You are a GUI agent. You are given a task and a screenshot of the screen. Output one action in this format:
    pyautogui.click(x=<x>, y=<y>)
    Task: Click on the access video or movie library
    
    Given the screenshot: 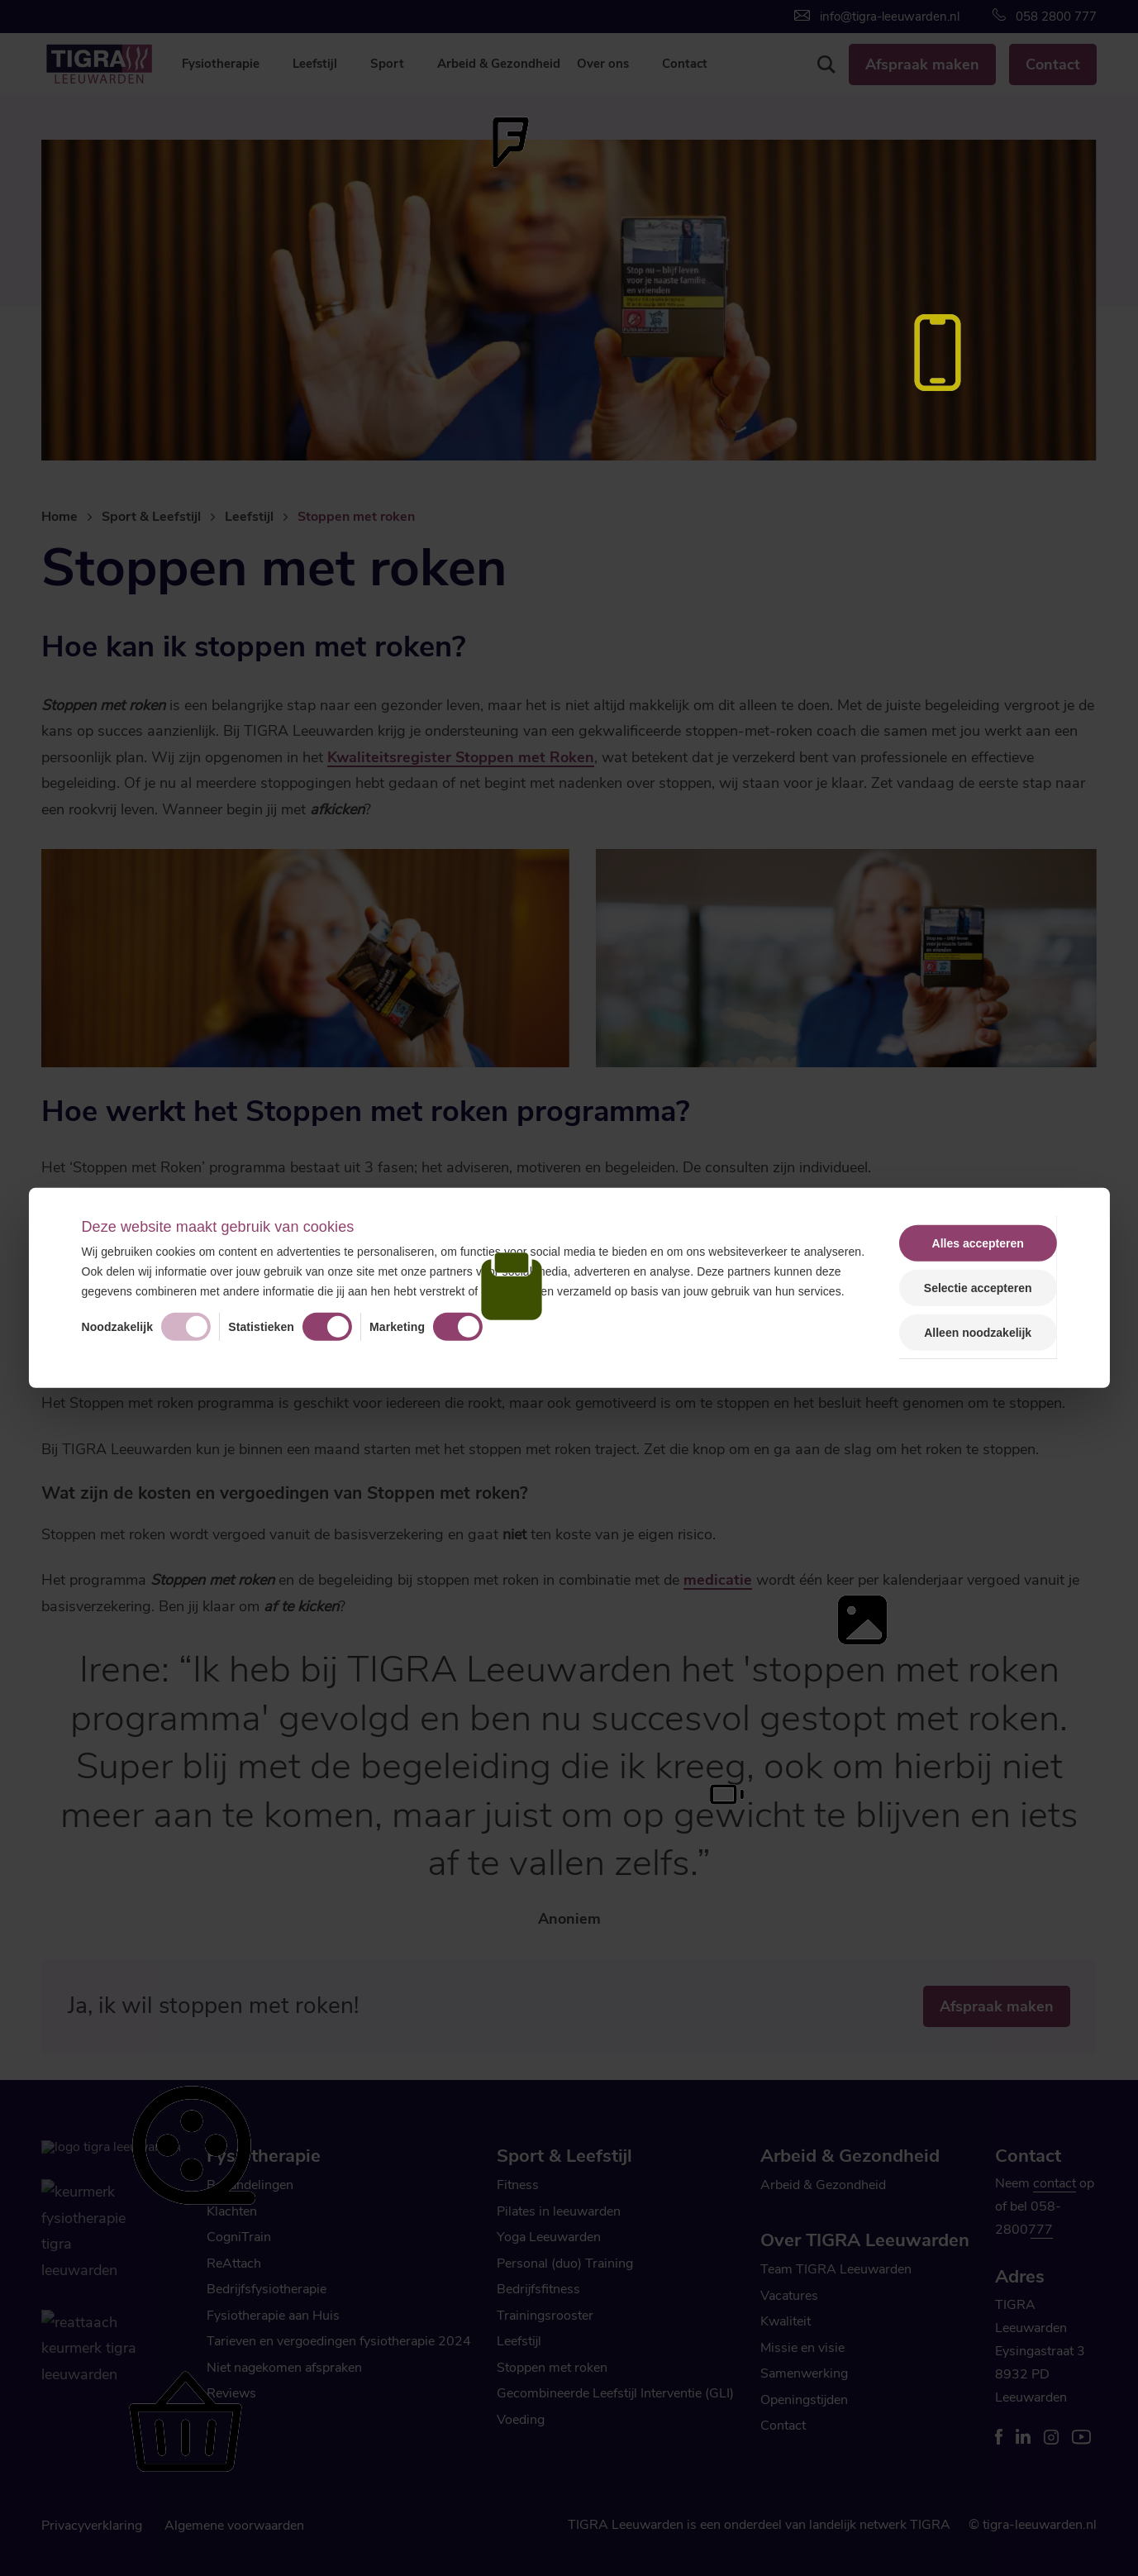 What is the action you would take?
    pyautogui.click(x=192, y=2145)
    